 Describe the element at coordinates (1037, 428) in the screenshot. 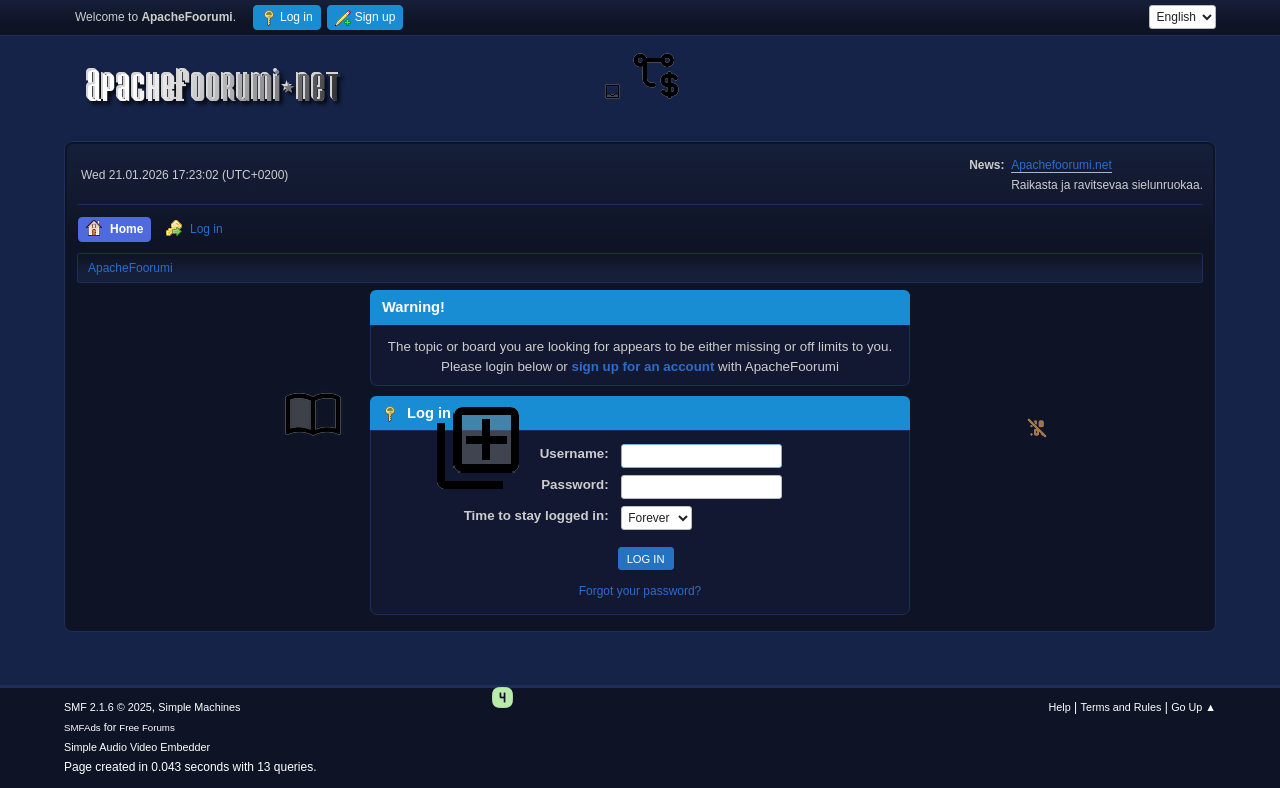

I see `binary data or code view is disabled` at that location.